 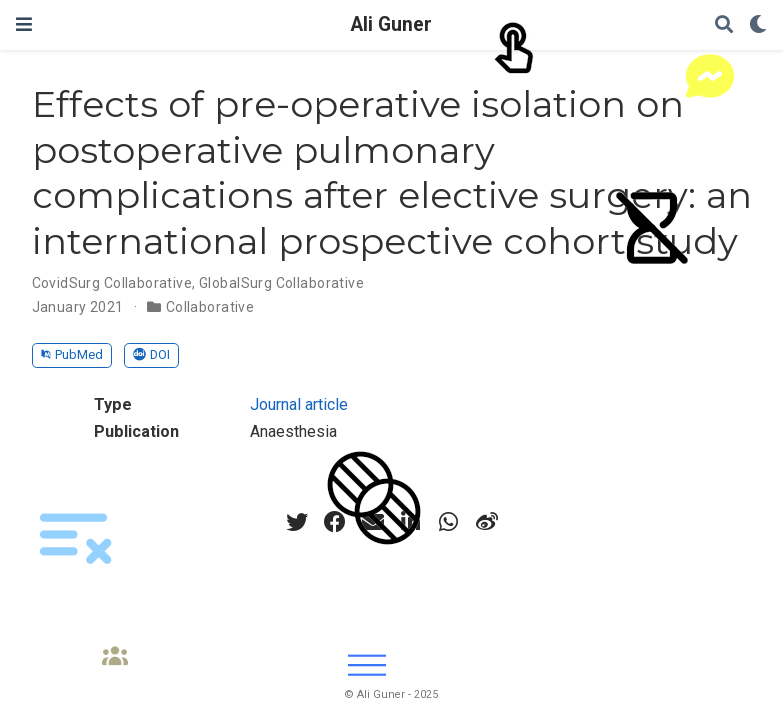 I want to click on open navigation menu, so click(x=367, y=664).